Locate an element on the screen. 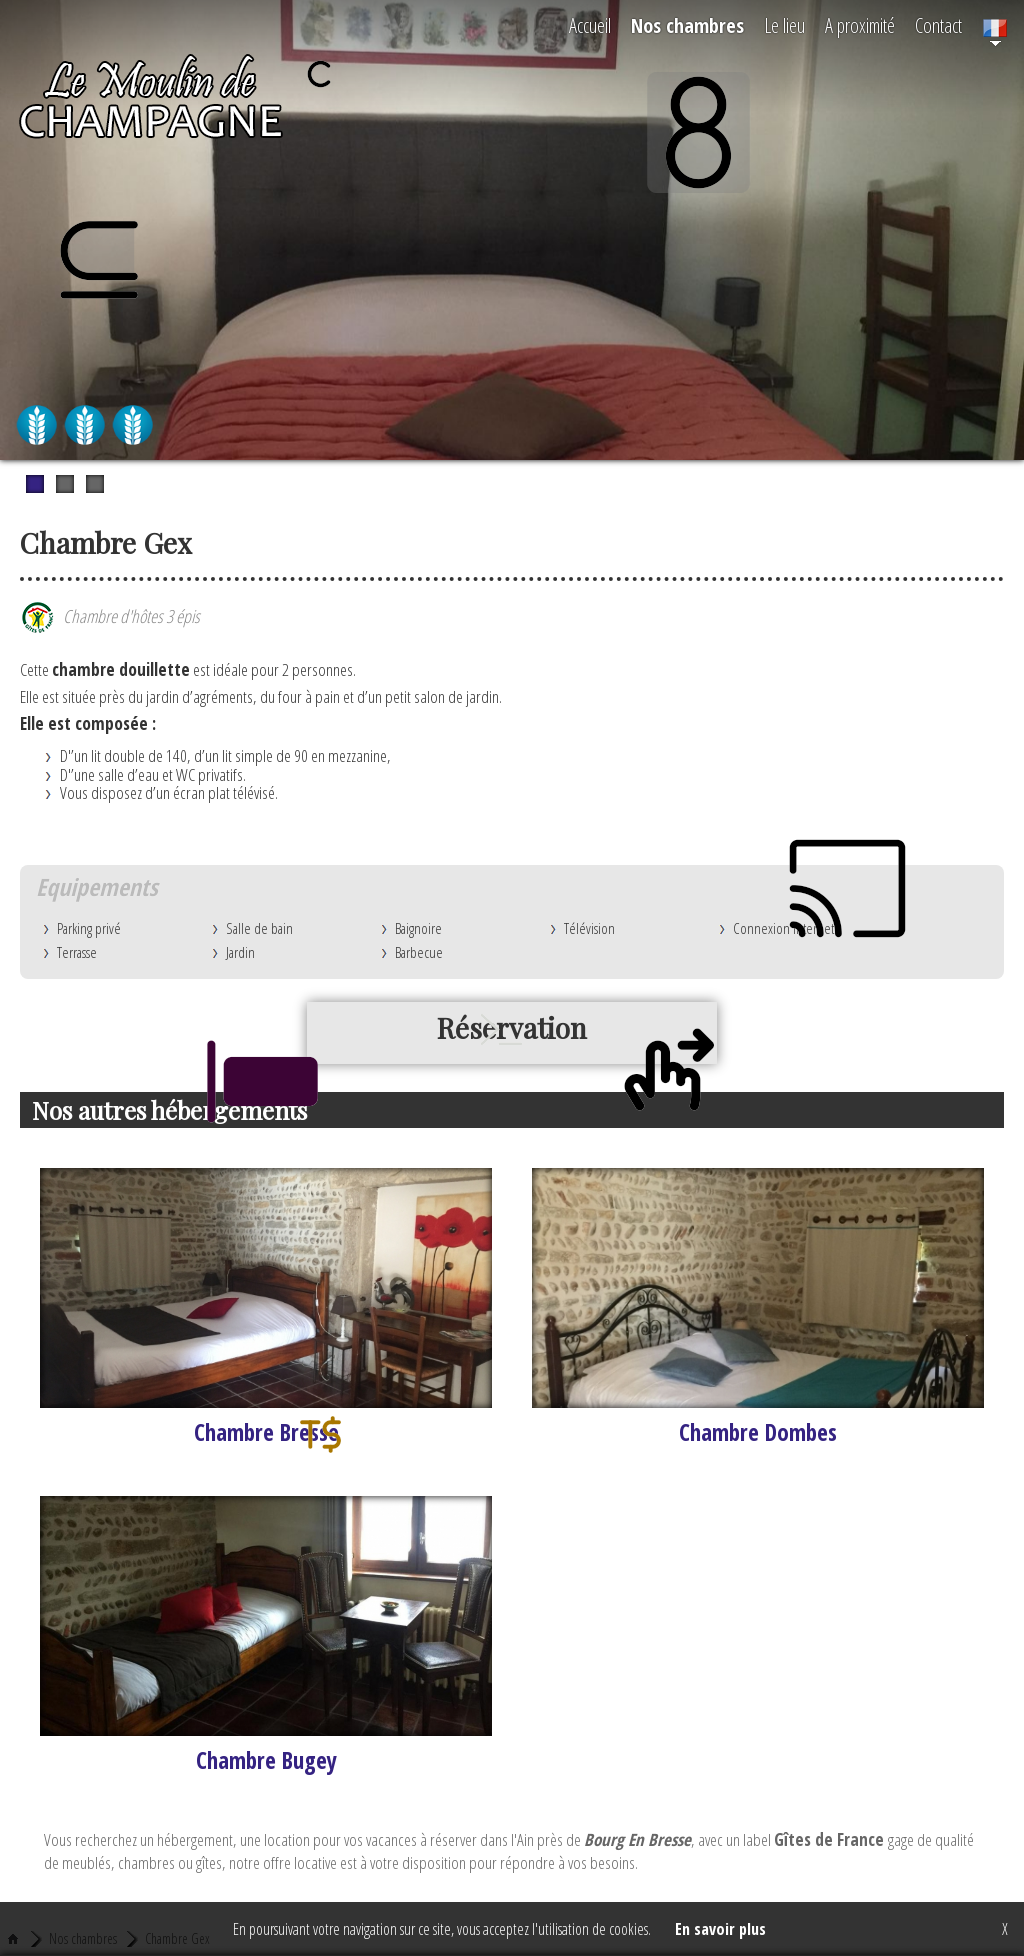  indicates the letter C or a C-related category is located at coordinates (319, 74).